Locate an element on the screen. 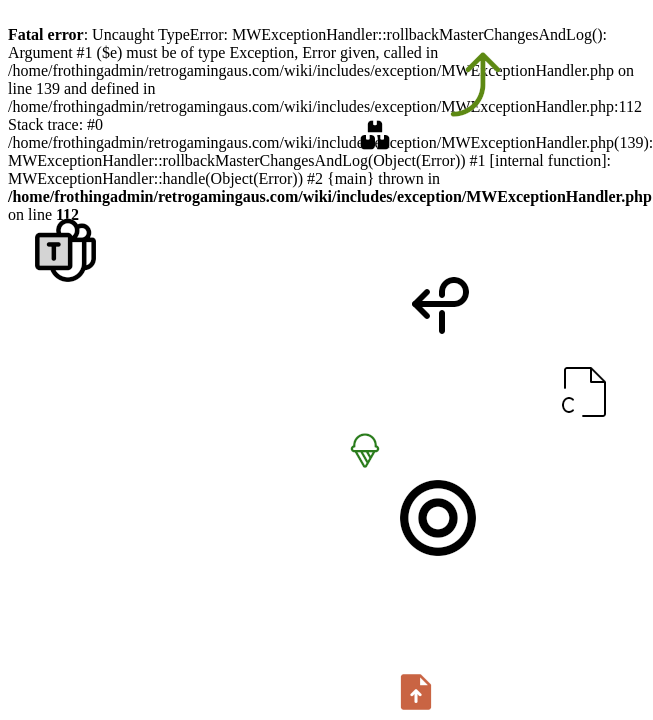  undo recent action is located at coordinates (439, 304).